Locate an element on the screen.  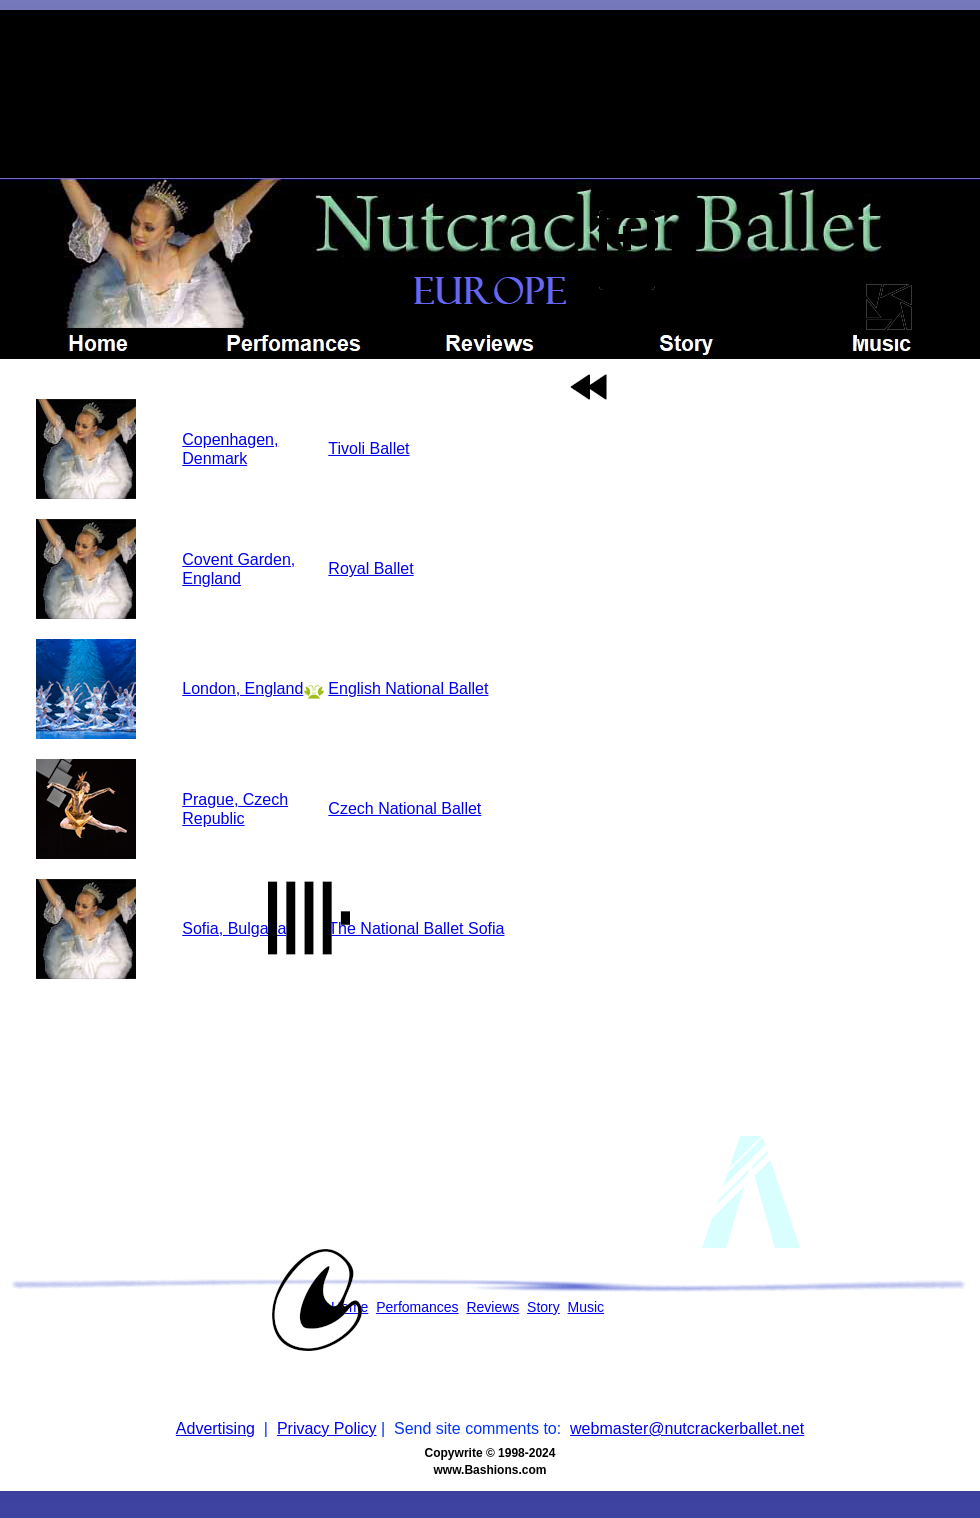
open homarr dashboard is located at coordinates (314, 692).